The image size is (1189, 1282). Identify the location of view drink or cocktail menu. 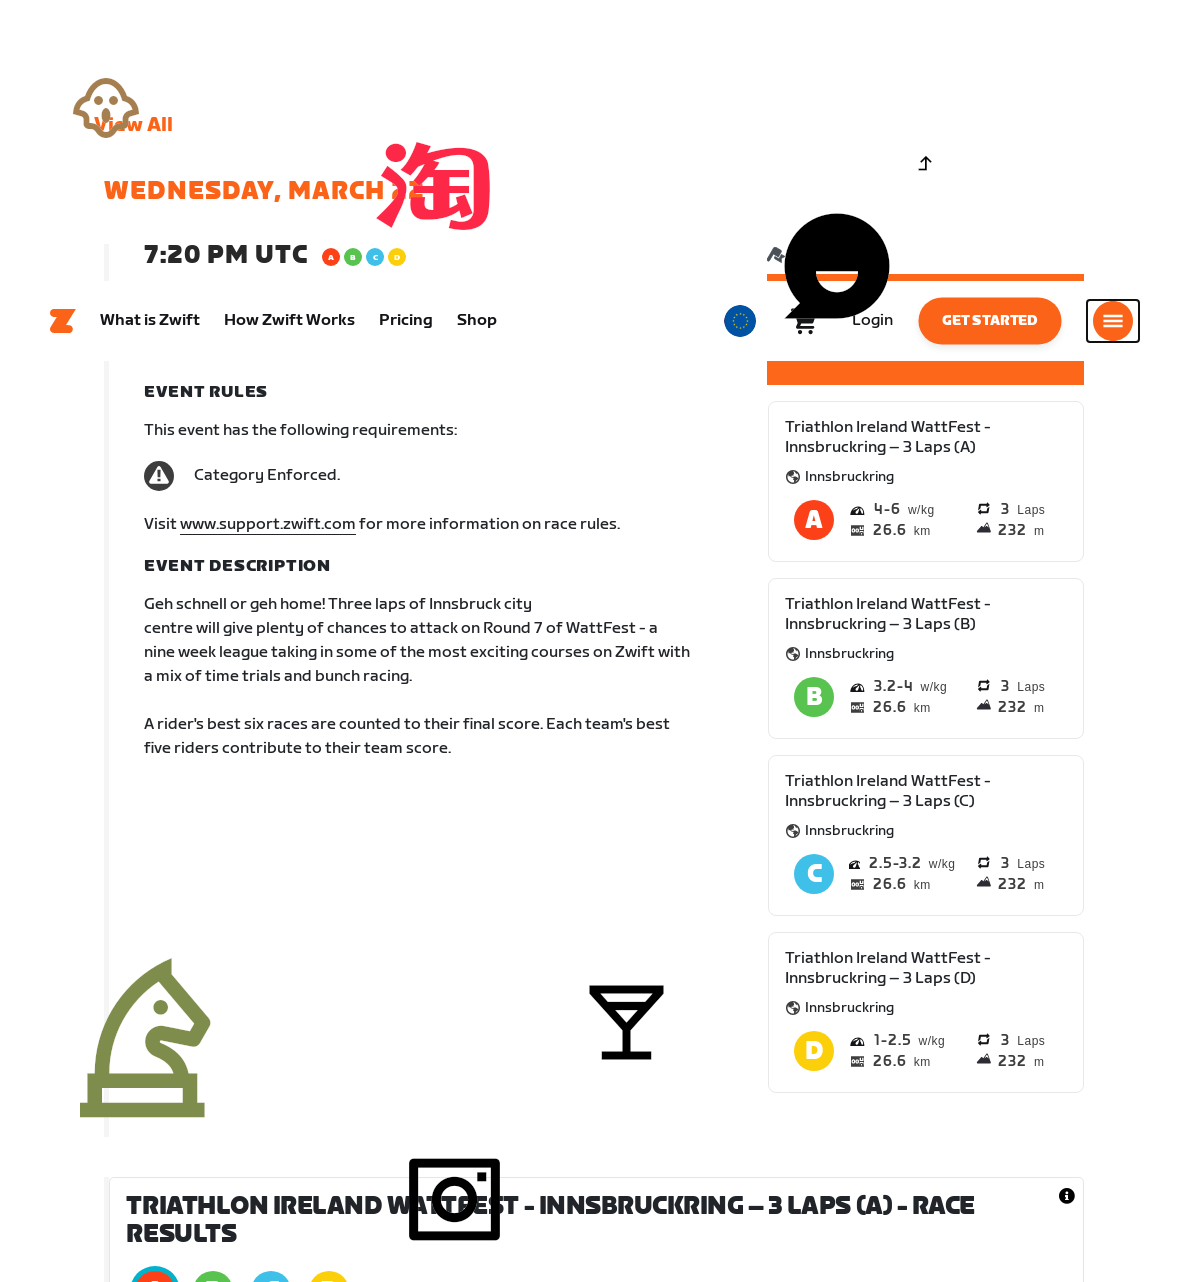
(626, 1022).